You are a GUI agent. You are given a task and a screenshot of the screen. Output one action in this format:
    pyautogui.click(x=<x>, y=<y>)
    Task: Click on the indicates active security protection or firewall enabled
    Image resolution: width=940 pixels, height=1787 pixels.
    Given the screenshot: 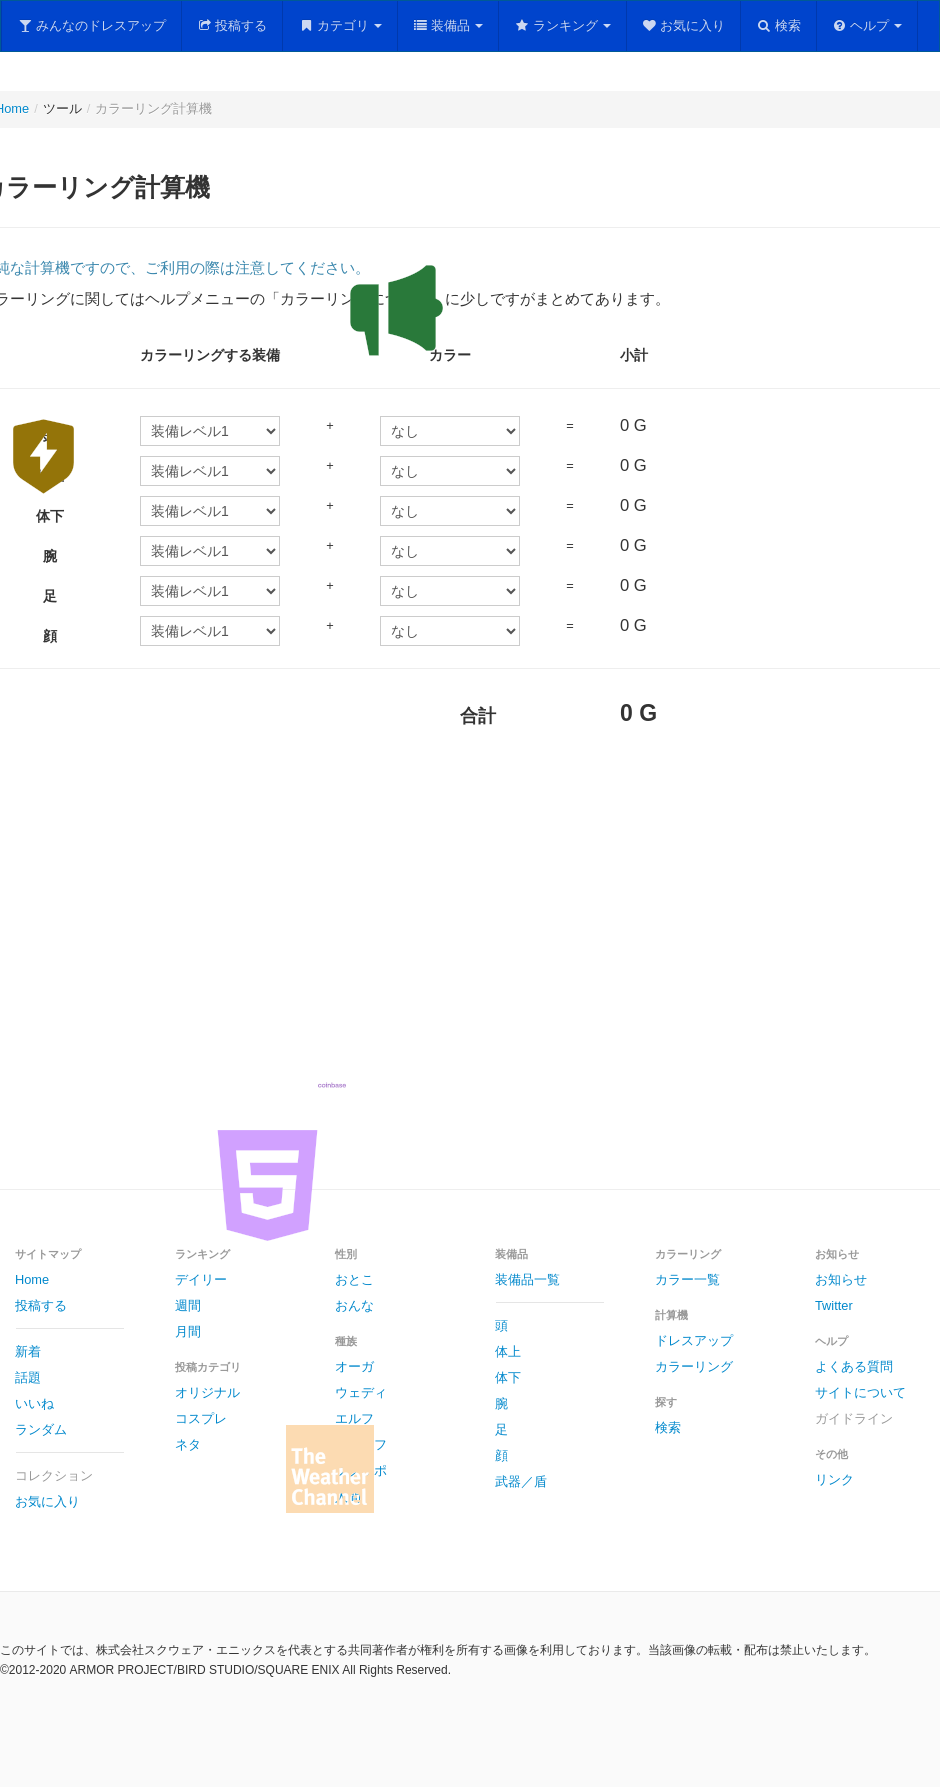 What is the action you would take?
    pyautogui.click(x=43, y=456)
    